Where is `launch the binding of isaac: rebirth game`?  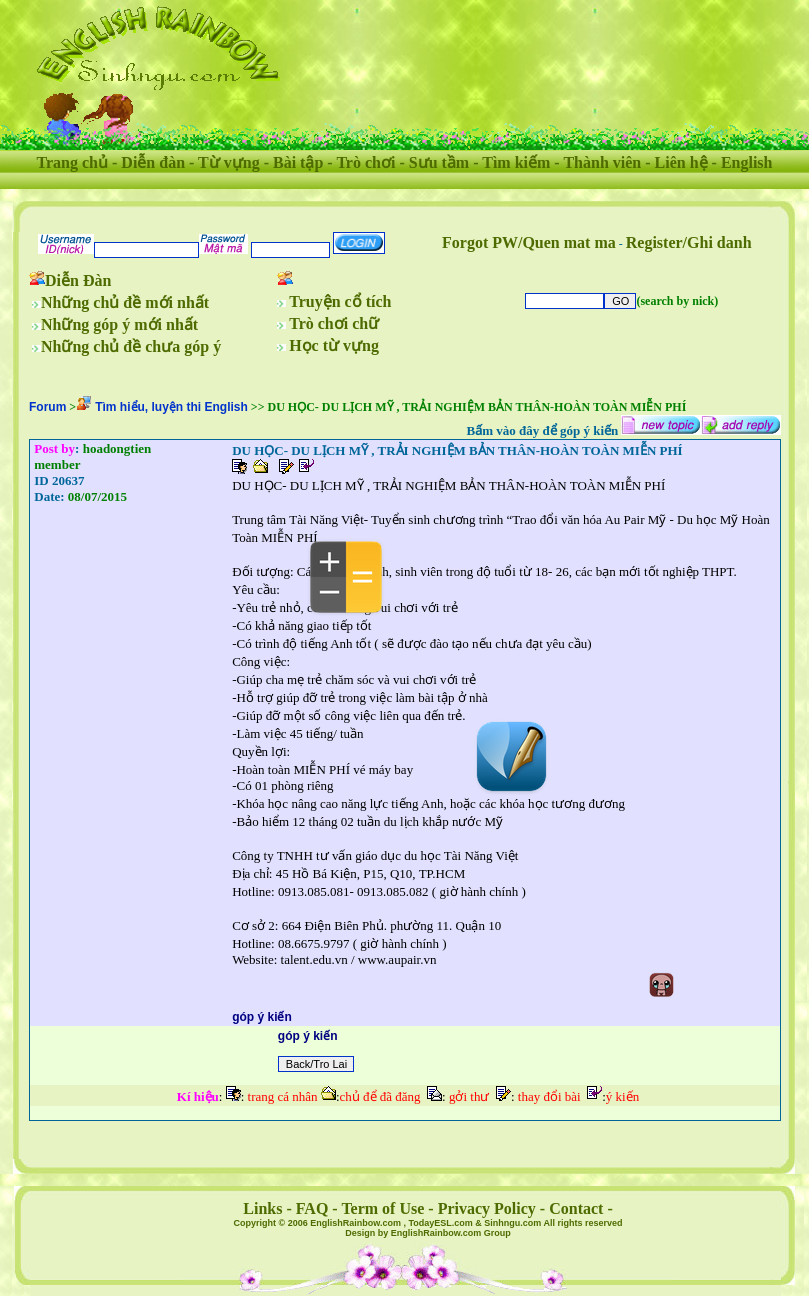
launch the binding of isaac: rebirth game is located at coordinates (661, 984).